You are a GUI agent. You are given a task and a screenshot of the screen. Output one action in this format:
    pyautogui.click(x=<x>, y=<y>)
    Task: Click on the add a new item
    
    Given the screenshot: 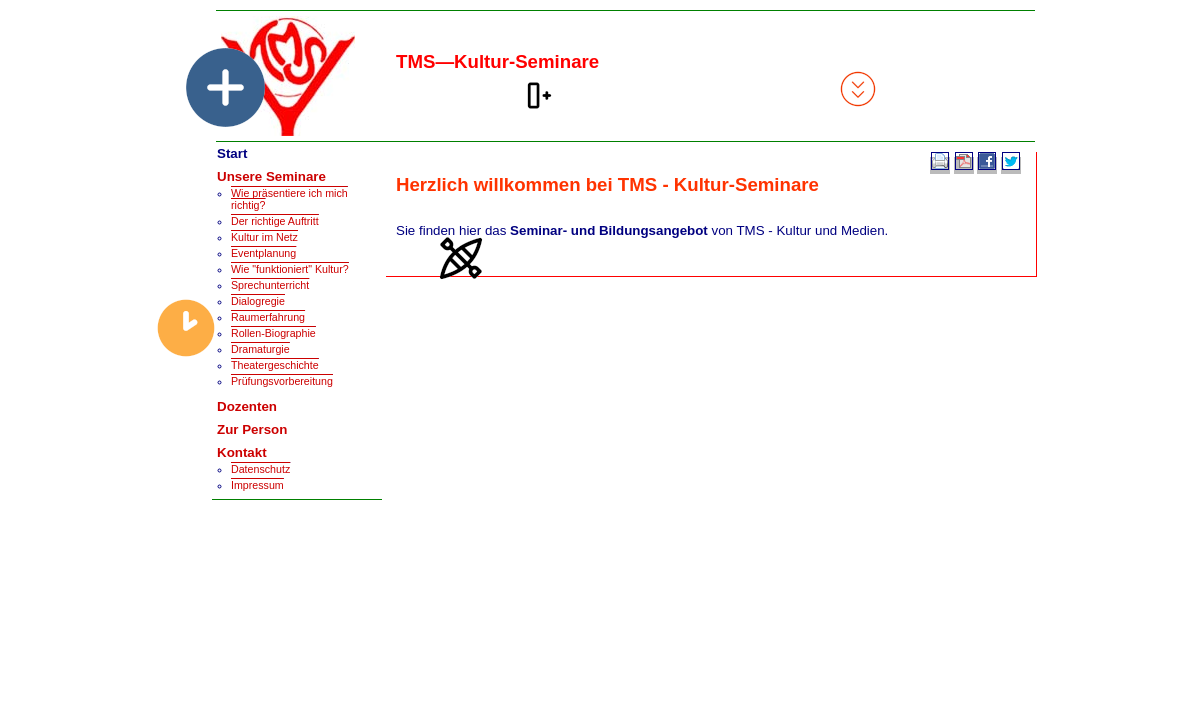 What is the action you would take?
    pyautogui.click(x=225, y=87)
    